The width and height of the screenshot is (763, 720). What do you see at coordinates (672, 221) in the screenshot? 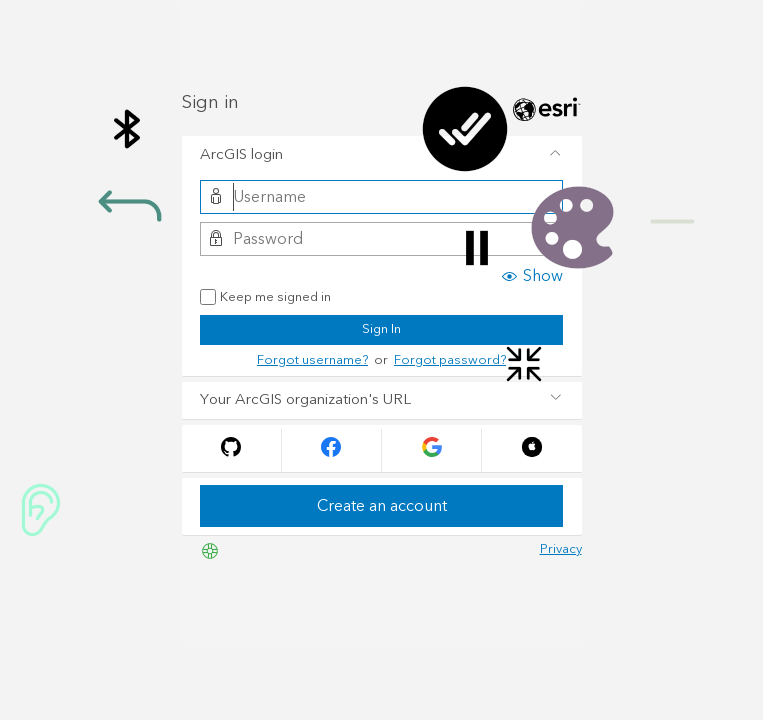
I see `remove an item from a list` at bounding box center [672, 221].